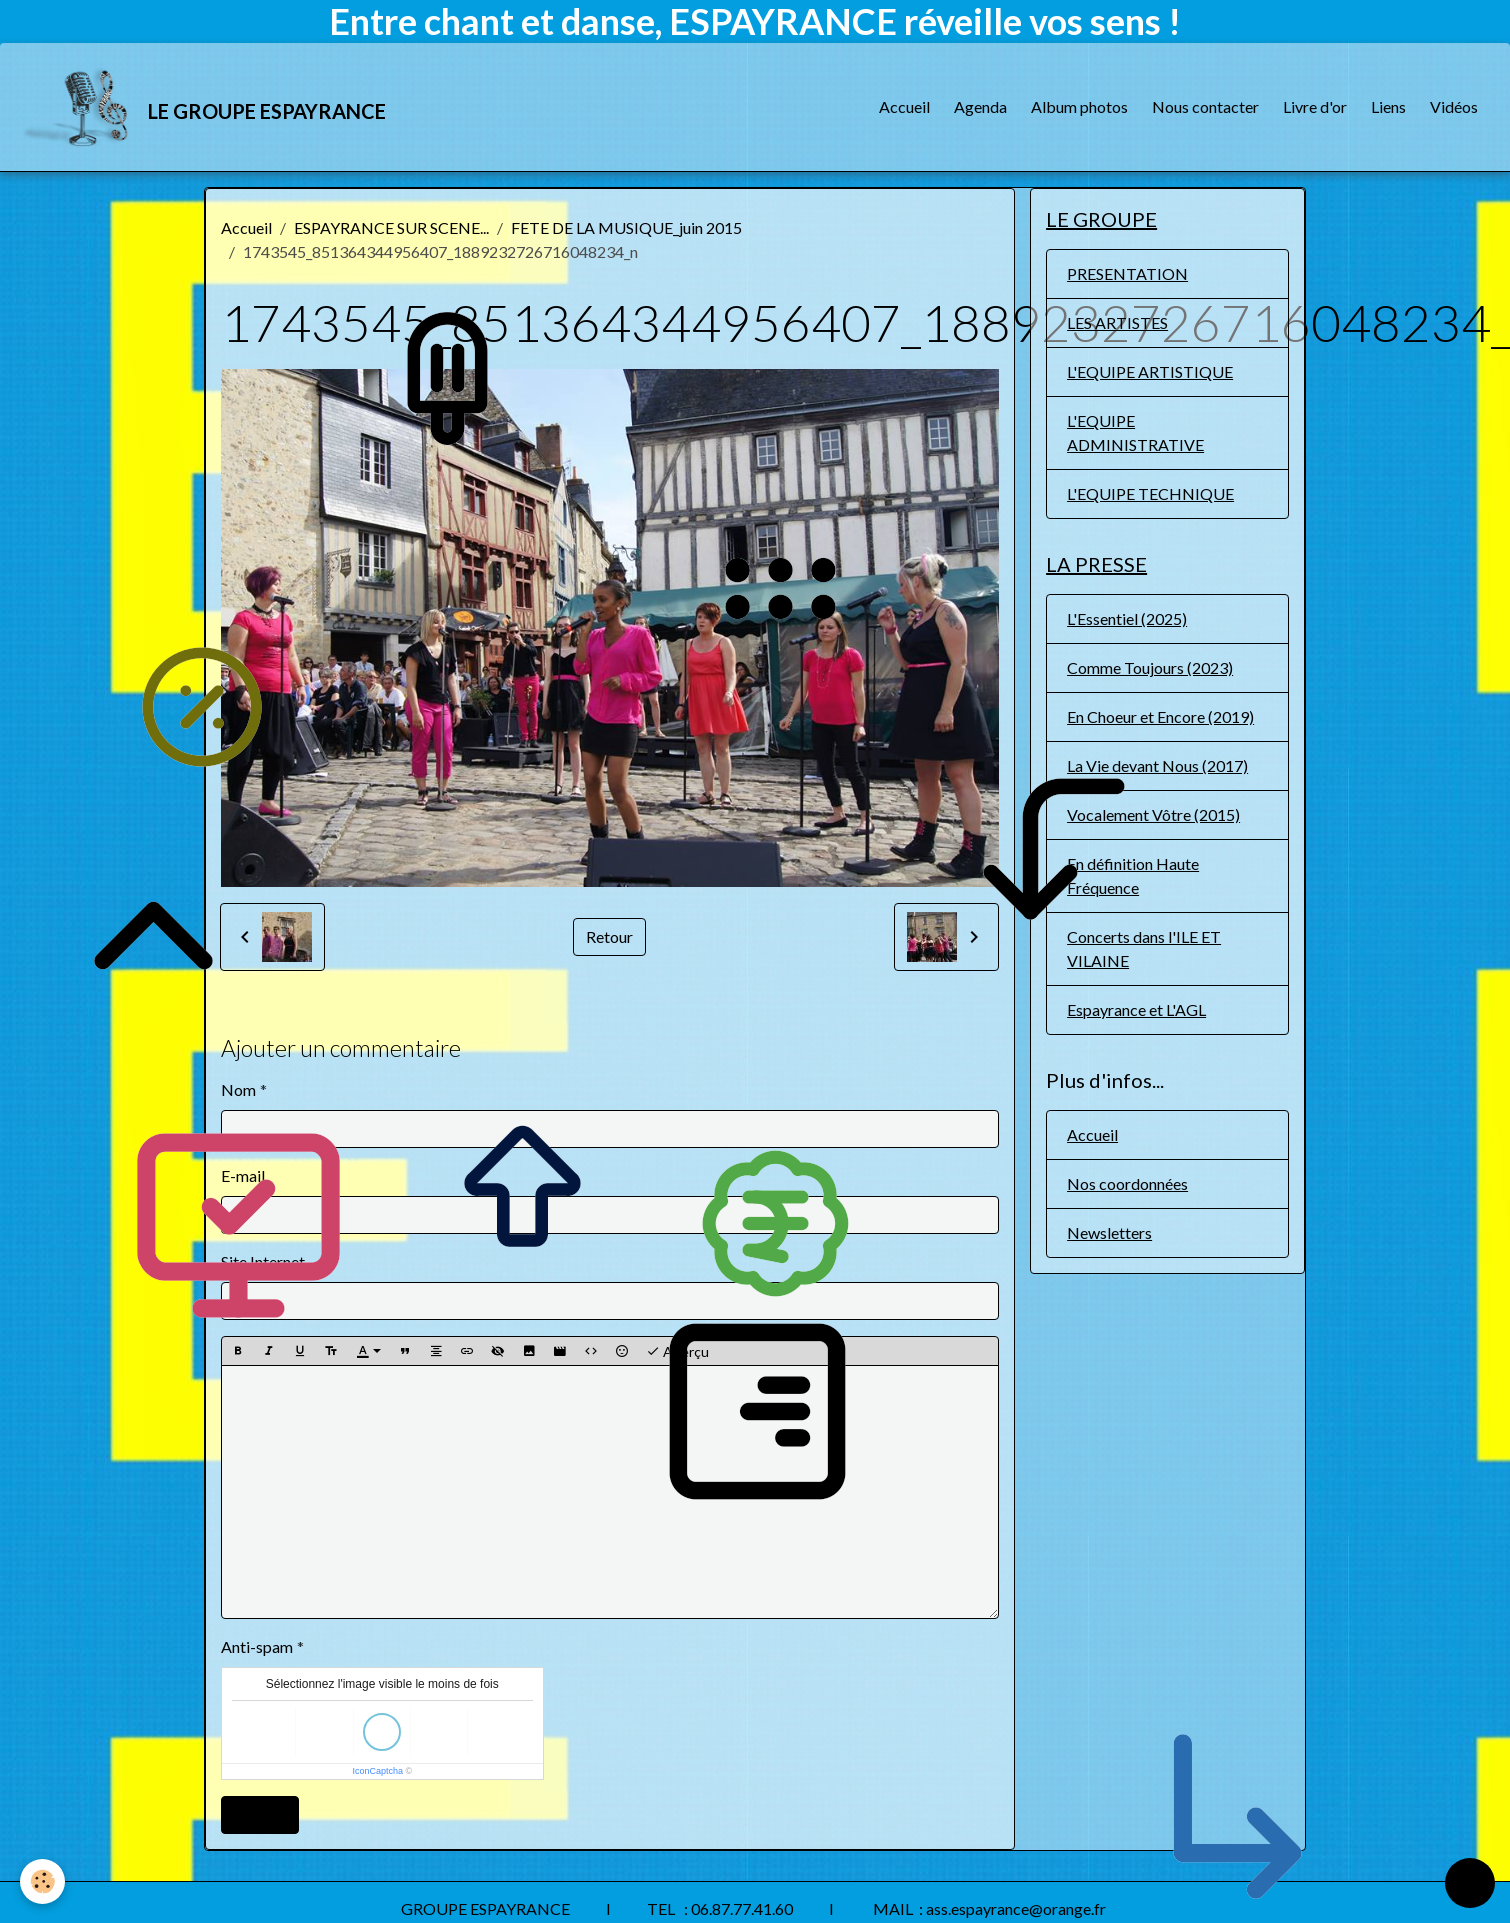 This screenshot has height=1923, width=1510. I want to click on view available discounts or promotions, so click(202, 707).